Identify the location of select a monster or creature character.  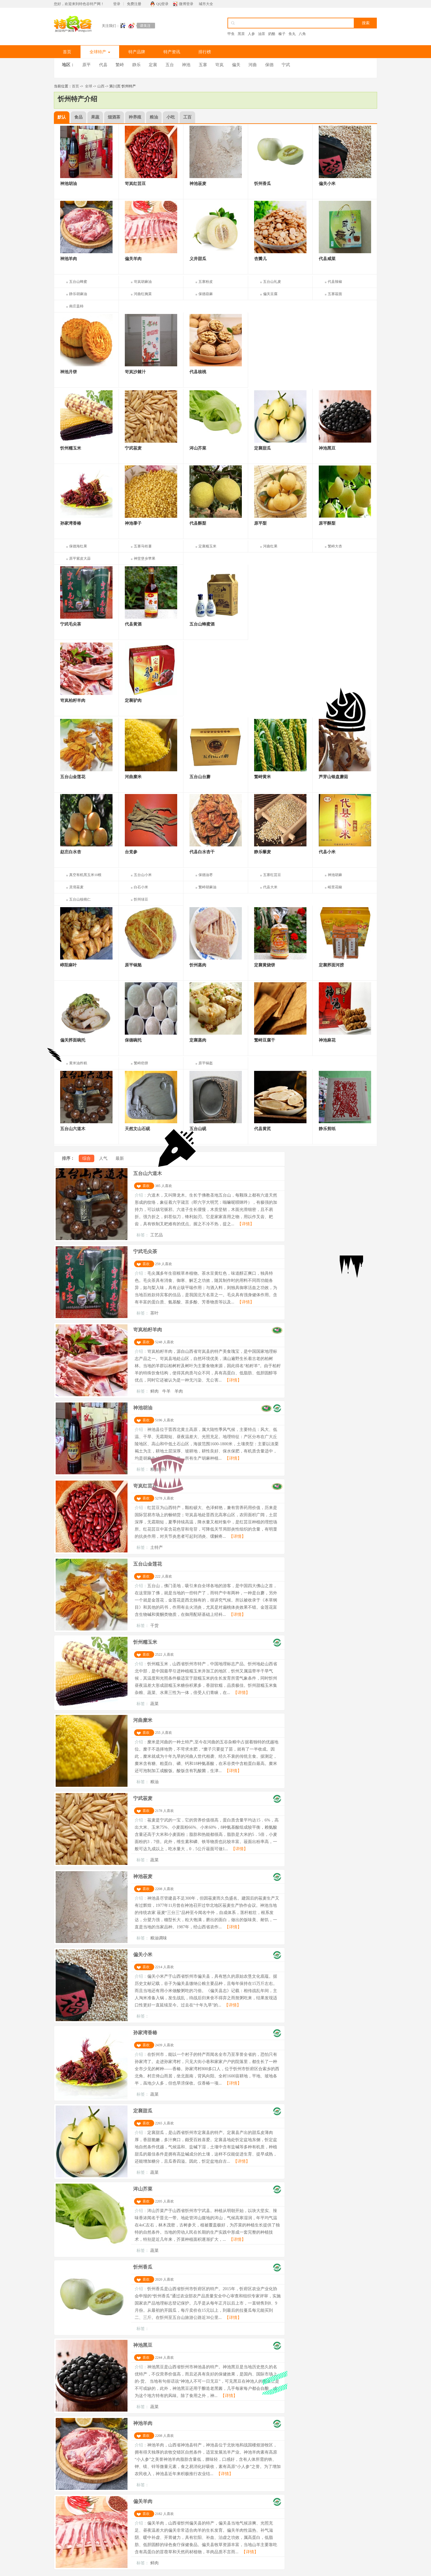
(168, 1474).